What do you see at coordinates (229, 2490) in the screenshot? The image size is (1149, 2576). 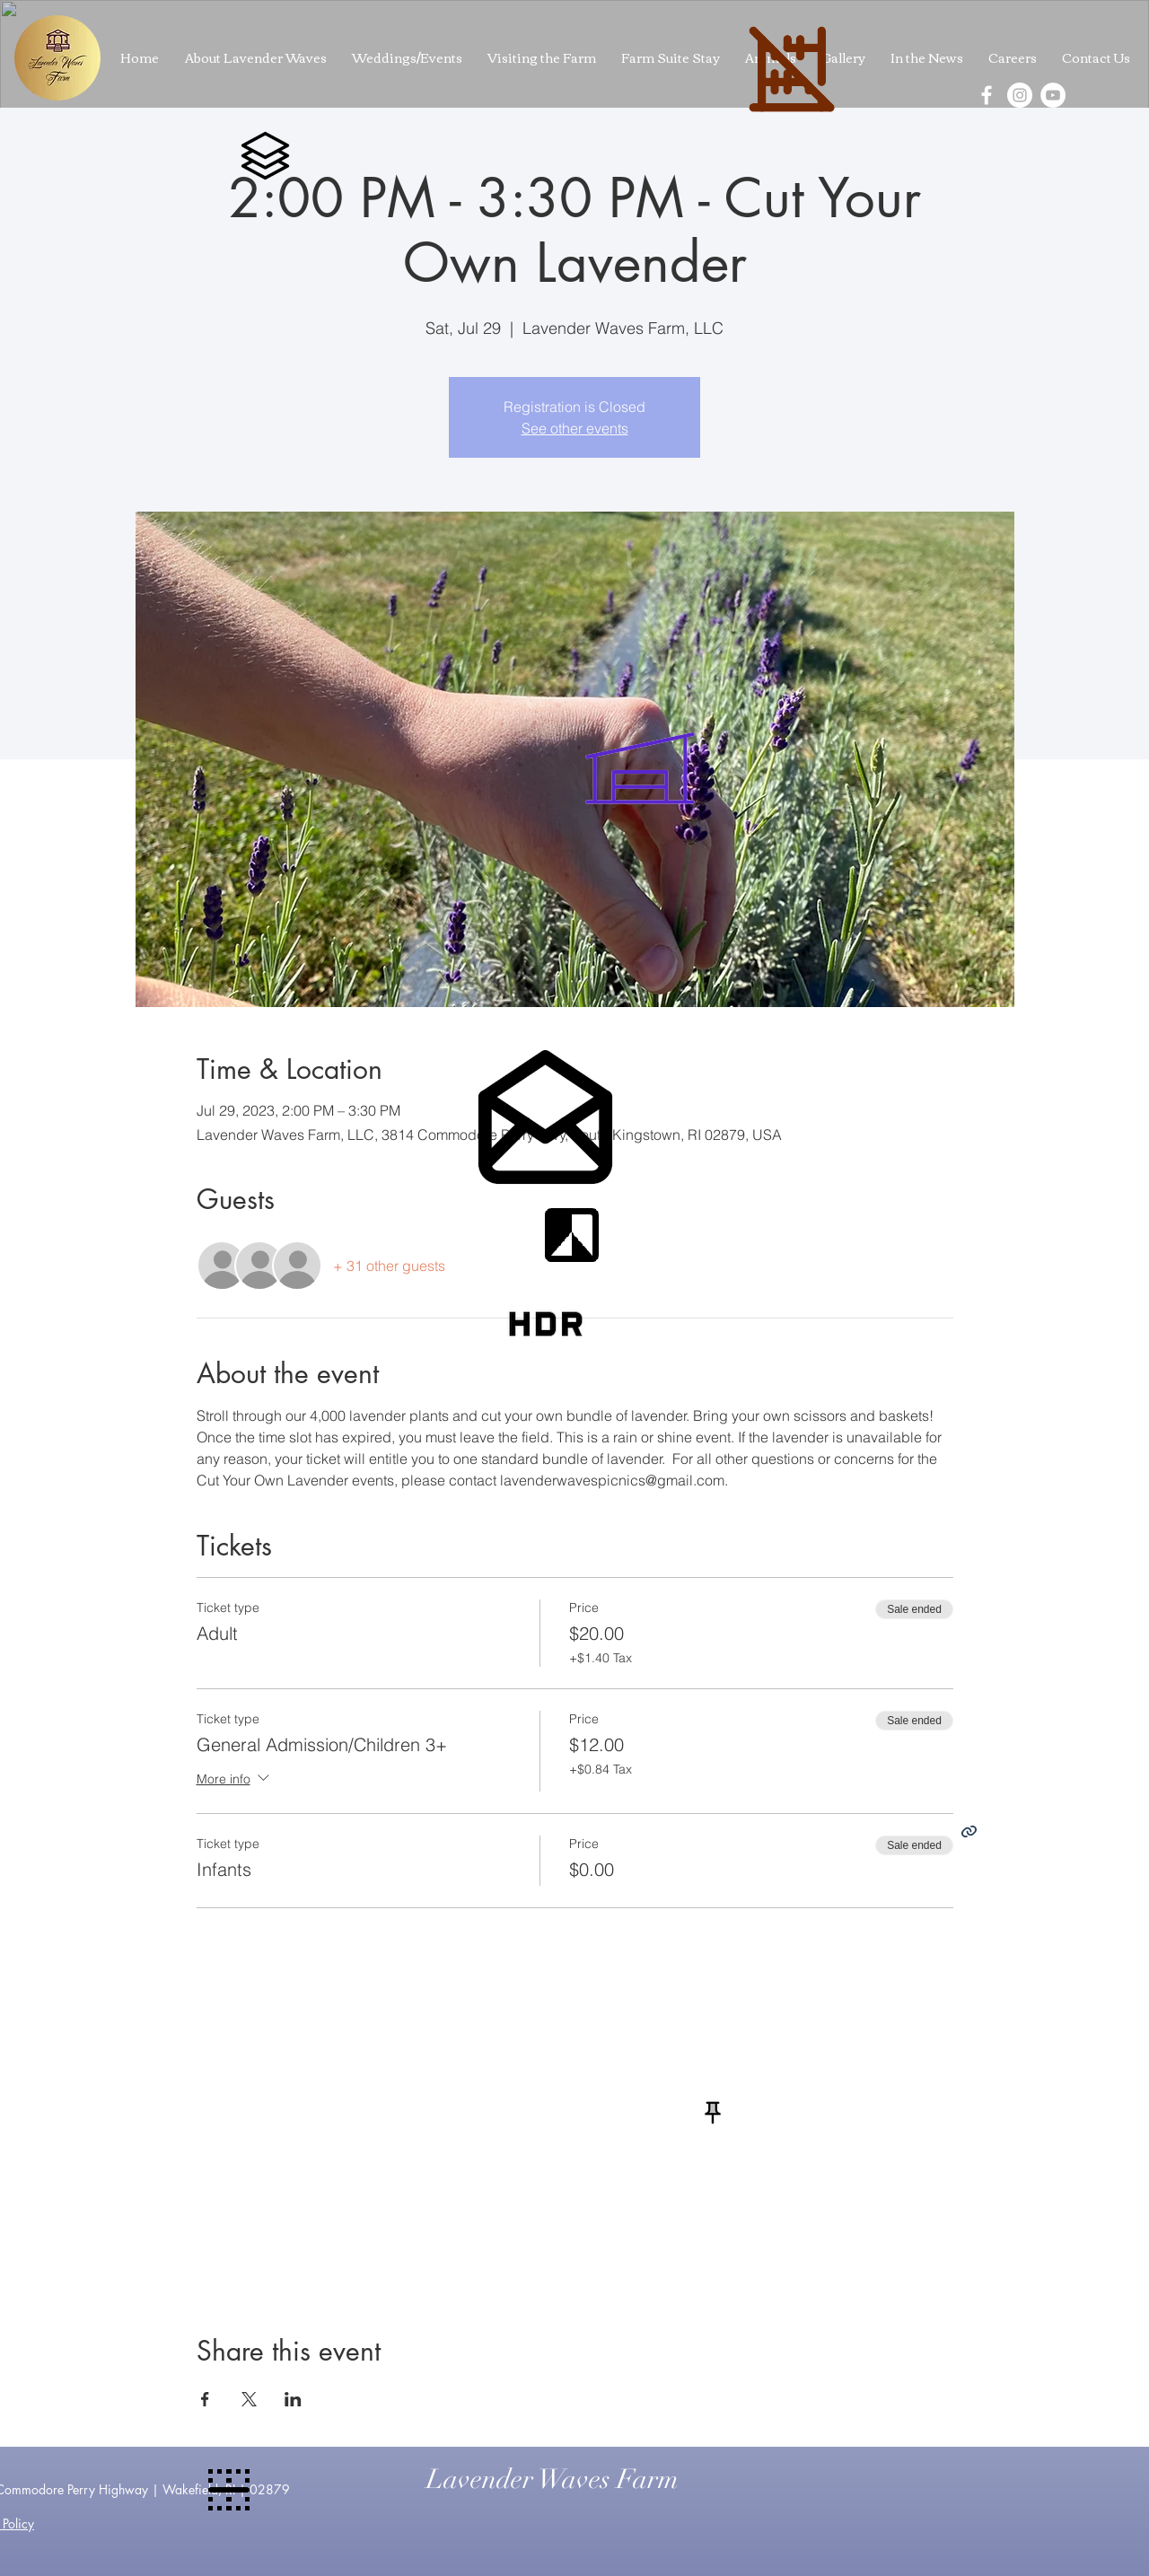 I see `add horizontal border to selected cells` at bounding box center [229, 2490].